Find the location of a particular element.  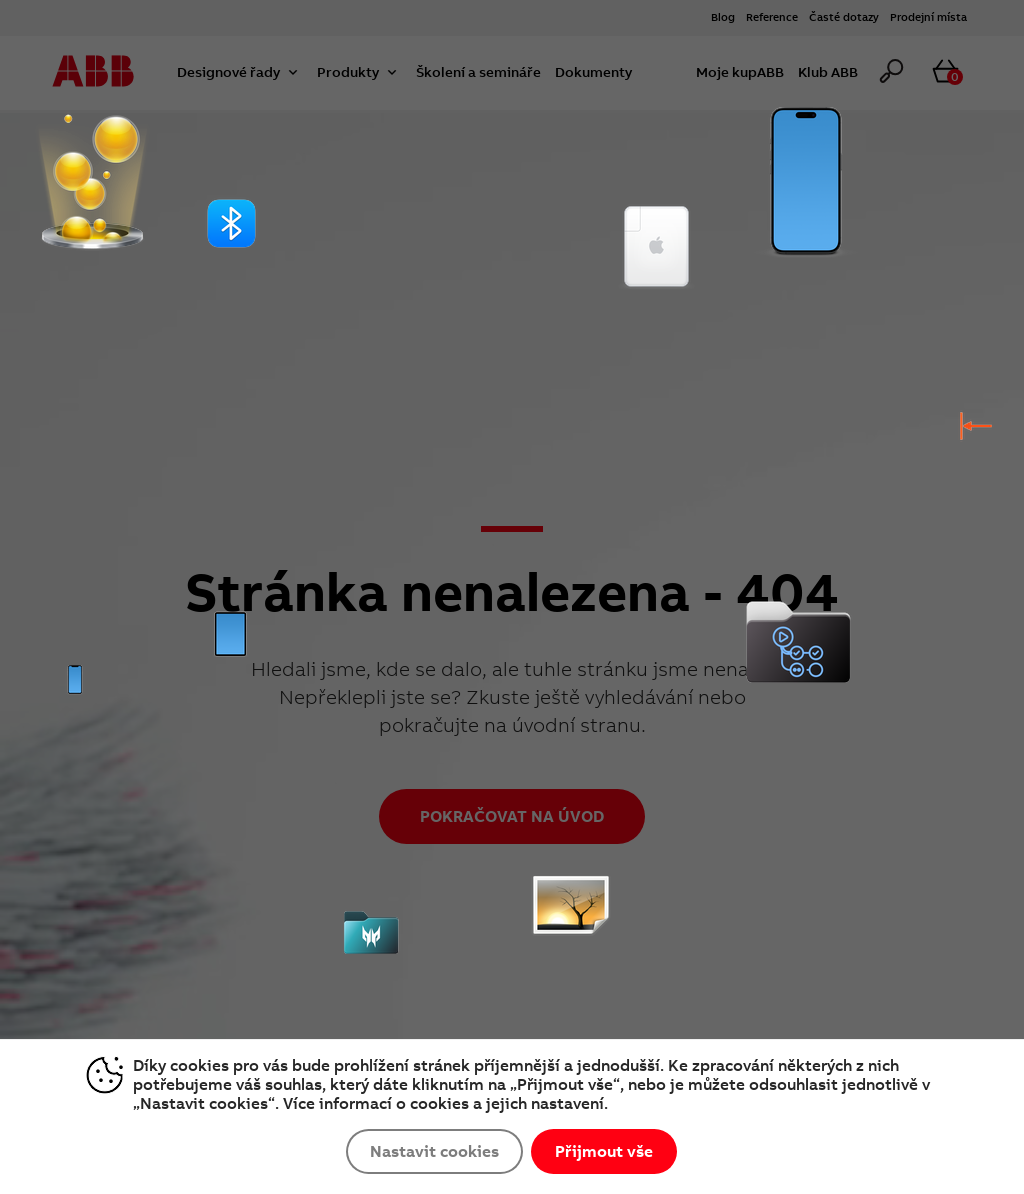

go to the first item in a list or sequence is located at coordinates (976, 426).